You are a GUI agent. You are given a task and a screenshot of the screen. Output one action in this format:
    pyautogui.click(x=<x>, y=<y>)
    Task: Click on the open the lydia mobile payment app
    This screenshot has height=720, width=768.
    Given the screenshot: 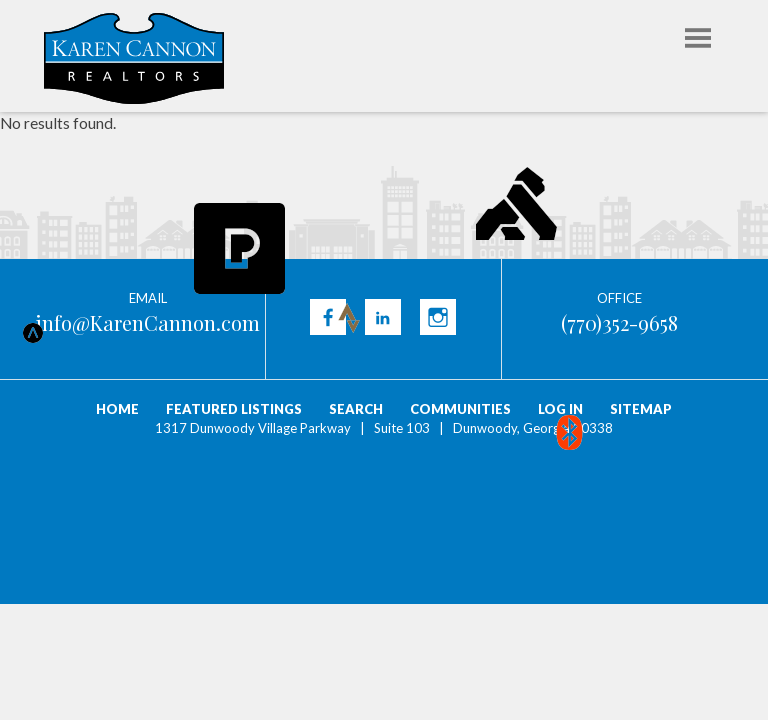 What is the action you would take?
    pyautogui.click(x=33, y=333)
    